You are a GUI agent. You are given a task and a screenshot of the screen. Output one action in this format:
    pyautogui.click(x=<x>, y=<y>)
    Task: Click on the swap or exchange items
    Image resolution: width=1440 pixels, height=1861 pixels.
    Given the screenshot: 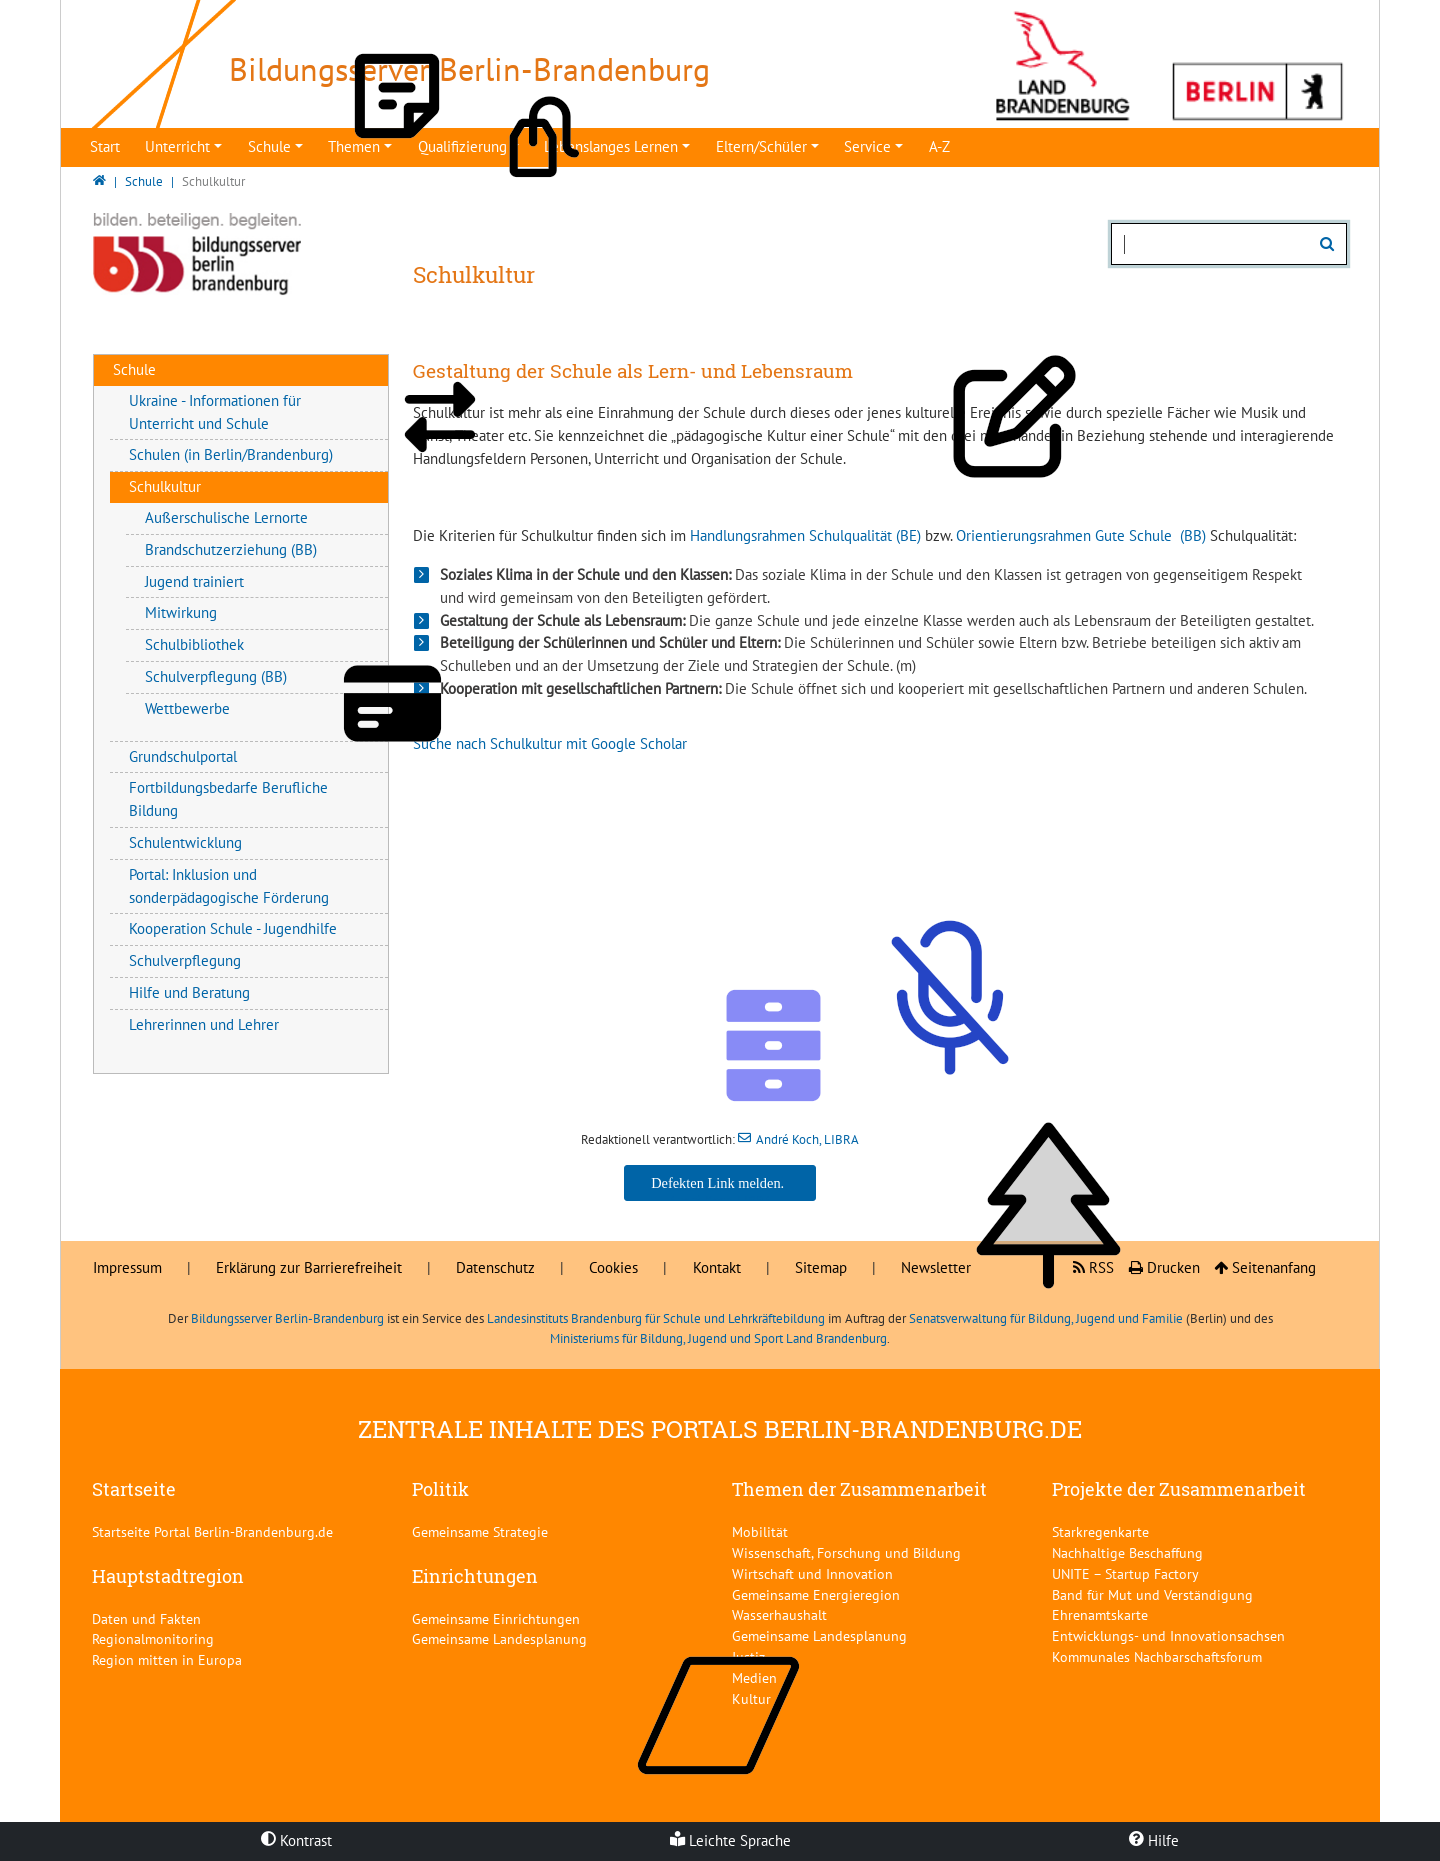 What is the action you would take?
    pyautogui.click(x=440, y=417)
    